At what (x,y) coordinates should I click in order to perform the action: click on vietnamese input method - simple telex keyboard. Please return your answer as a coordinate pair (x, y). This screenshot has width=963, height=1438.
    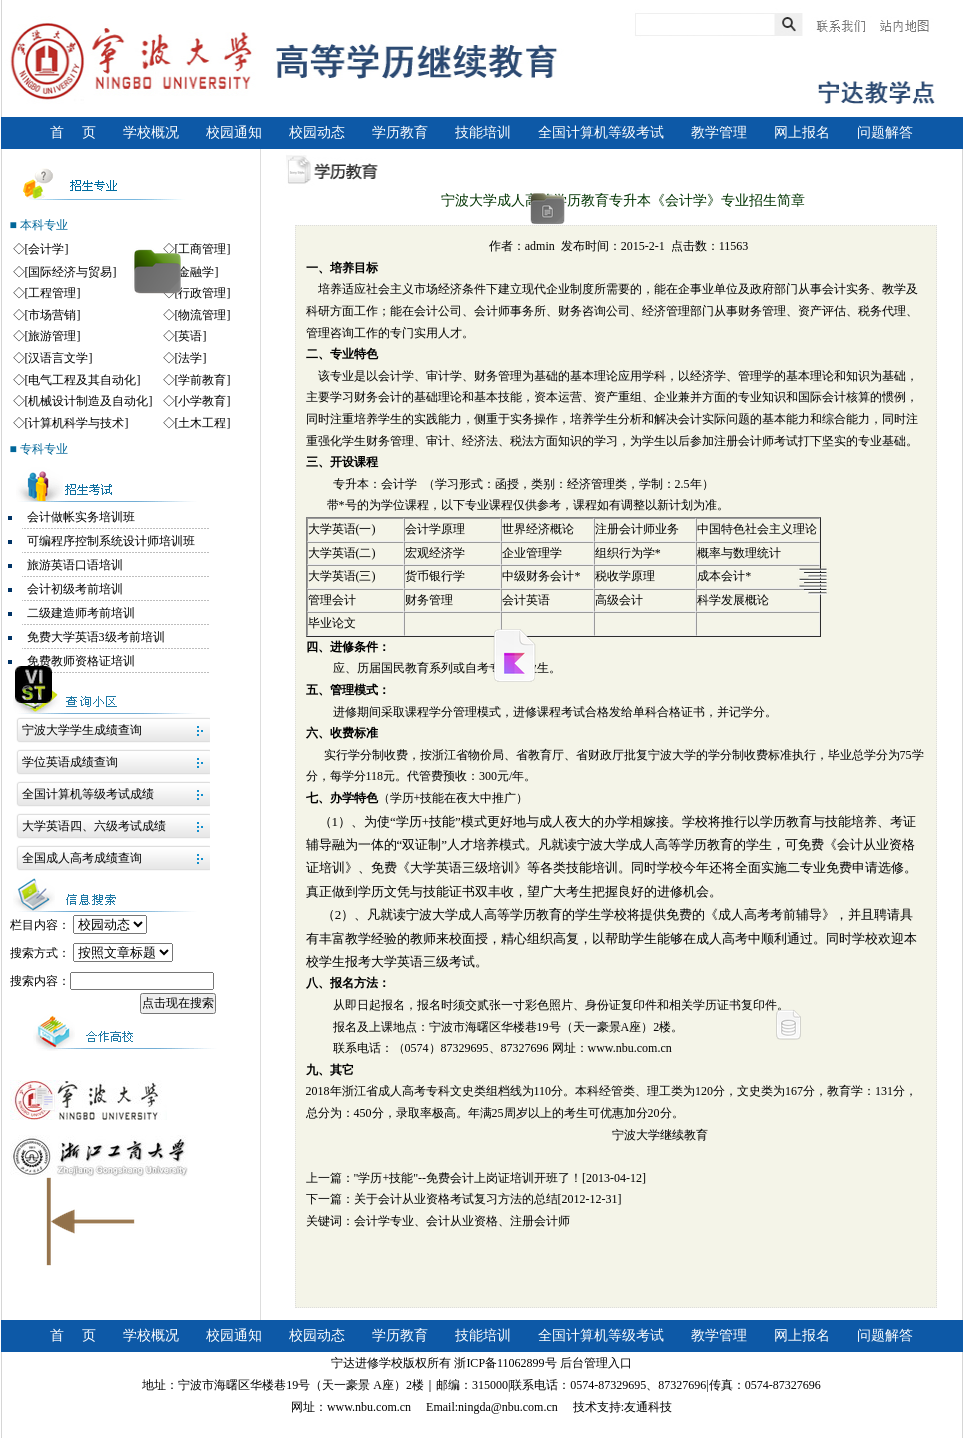
    Looking at the image, I should click on (33, 684).